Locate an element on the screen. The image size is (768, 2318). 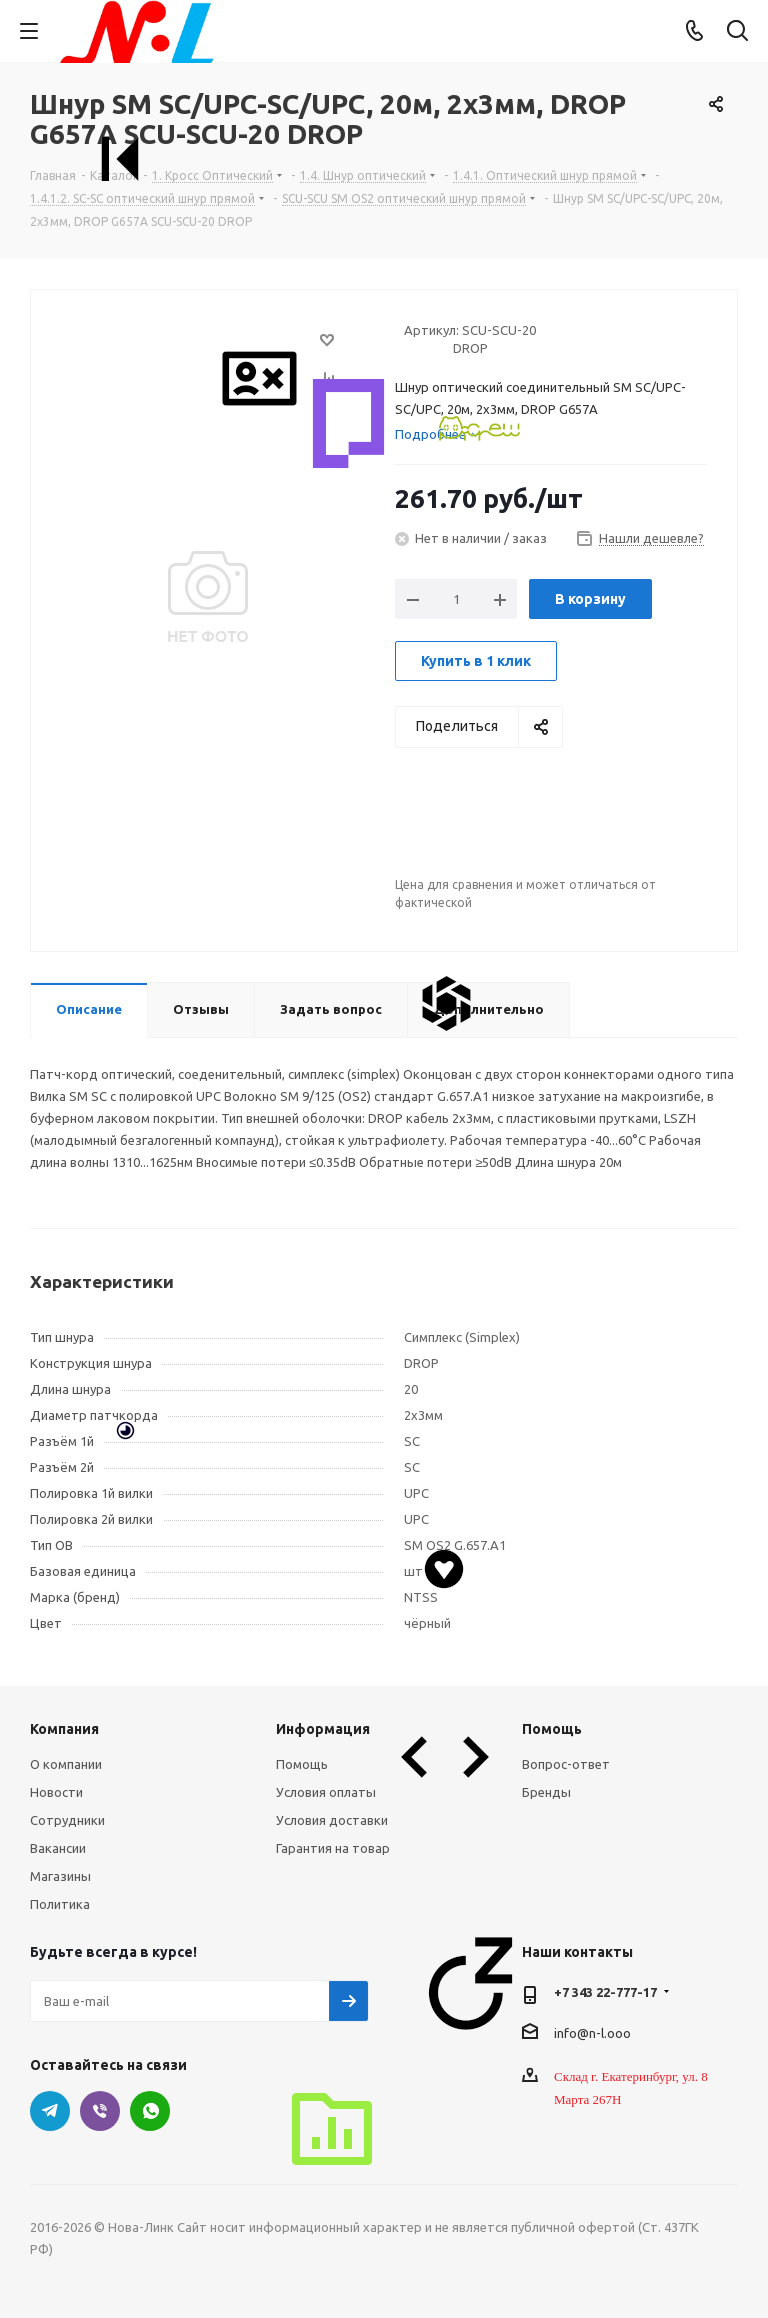
indicates 75% progress complete is located at coordinates (125, 1430).